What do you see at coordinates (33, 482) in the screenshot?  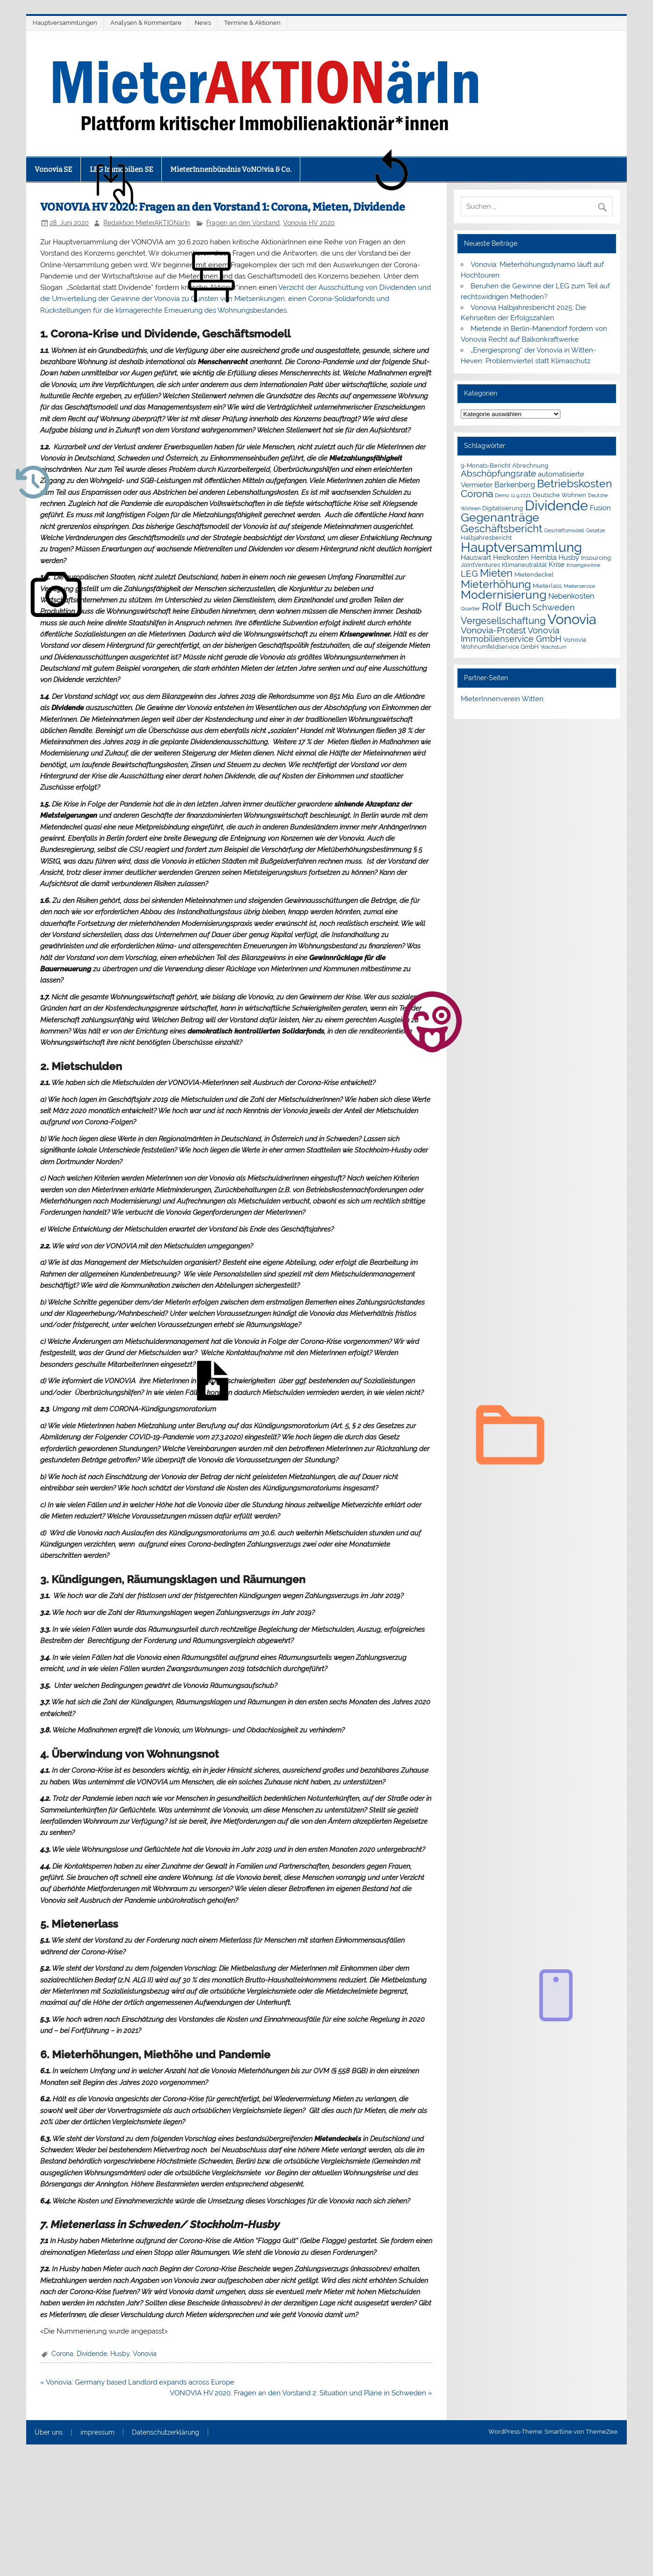 I see `view history or recent activity` at bounding box center [33, 482].